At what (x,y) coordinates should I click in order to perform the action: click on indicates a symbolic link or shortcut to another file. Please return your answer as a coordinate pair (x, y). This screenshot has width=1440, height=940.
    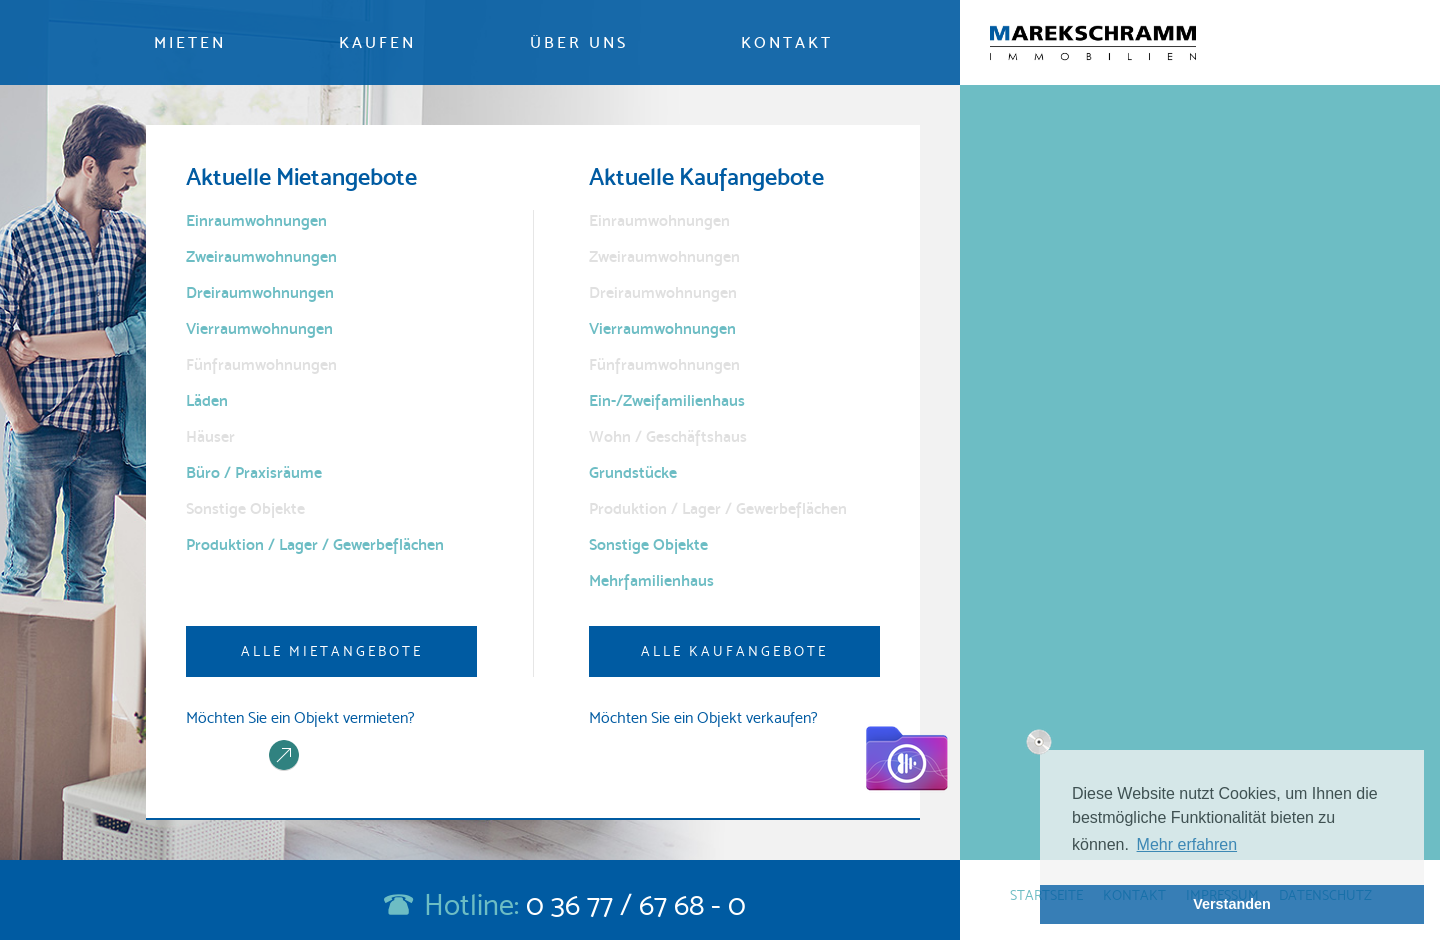
    Looking at the image, I should click on (284, 755).